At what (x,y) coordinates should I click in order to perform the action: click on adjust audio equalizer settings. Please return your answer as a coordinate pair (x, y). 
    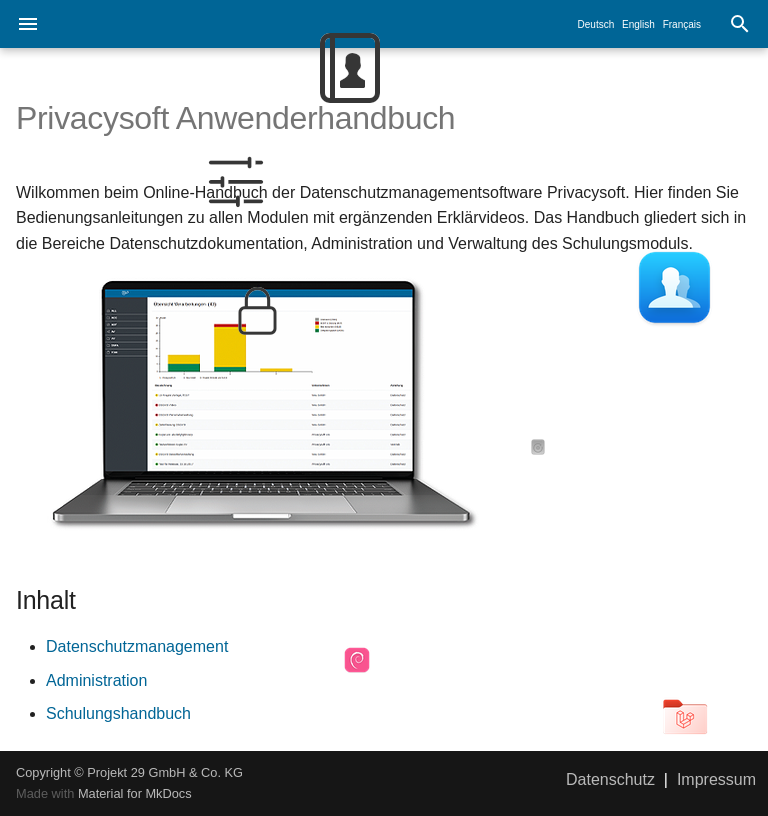
    Looking at the image, I should click on (236, 180).